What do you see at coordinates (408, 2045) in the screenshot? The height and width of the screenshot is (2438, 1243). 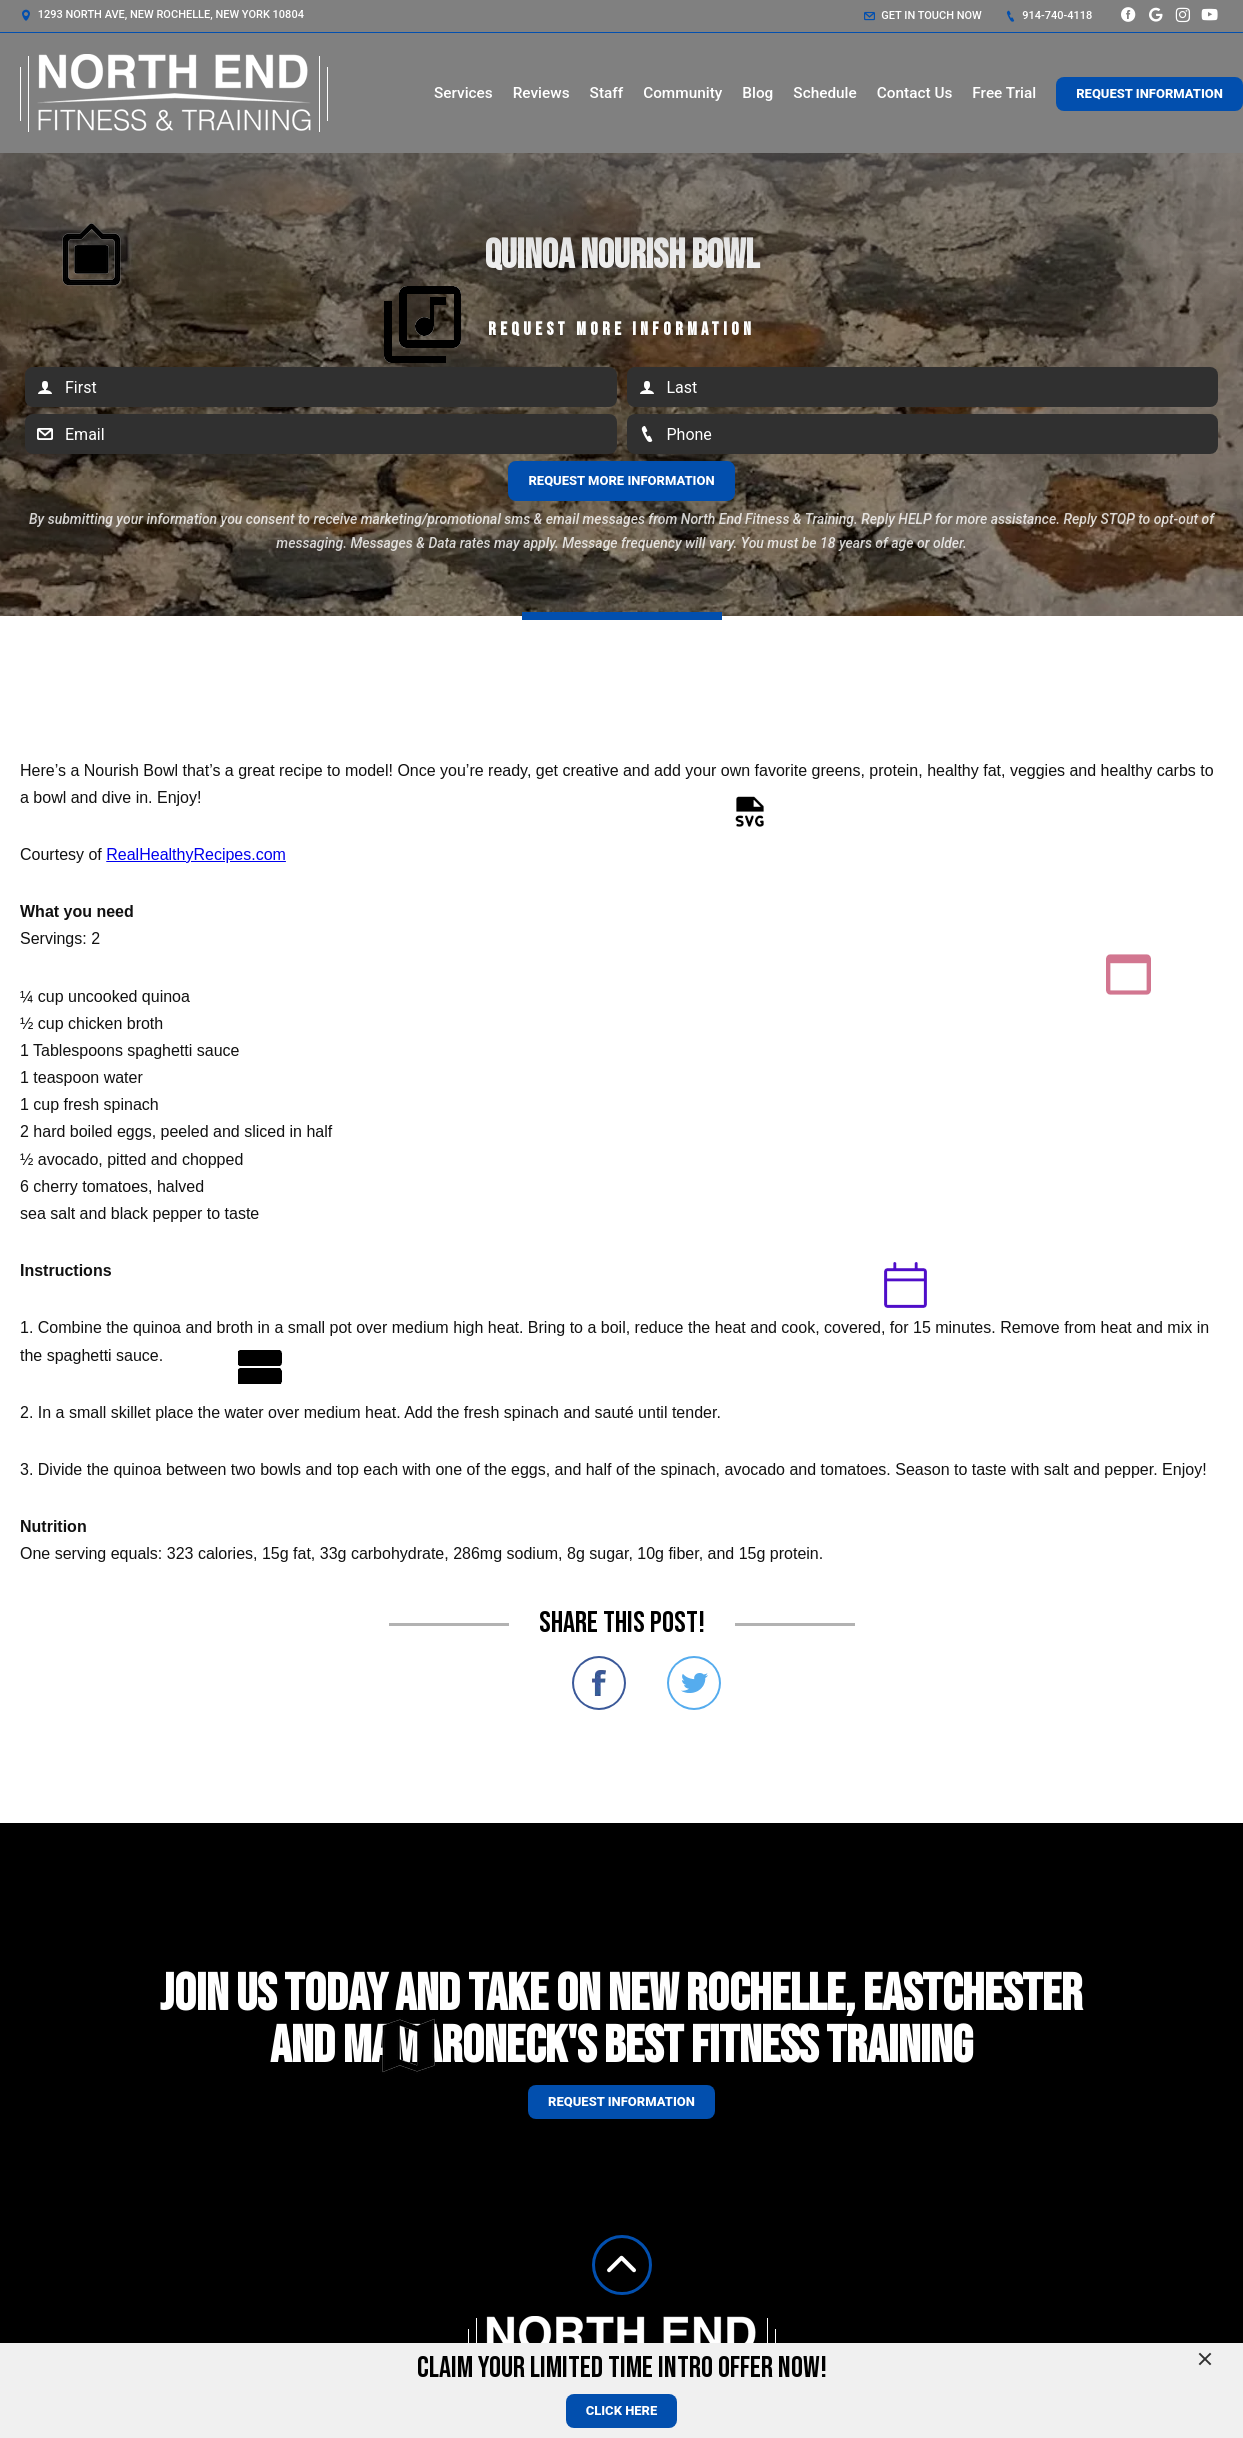 I see `view map` at bounding box center [408, 2045].